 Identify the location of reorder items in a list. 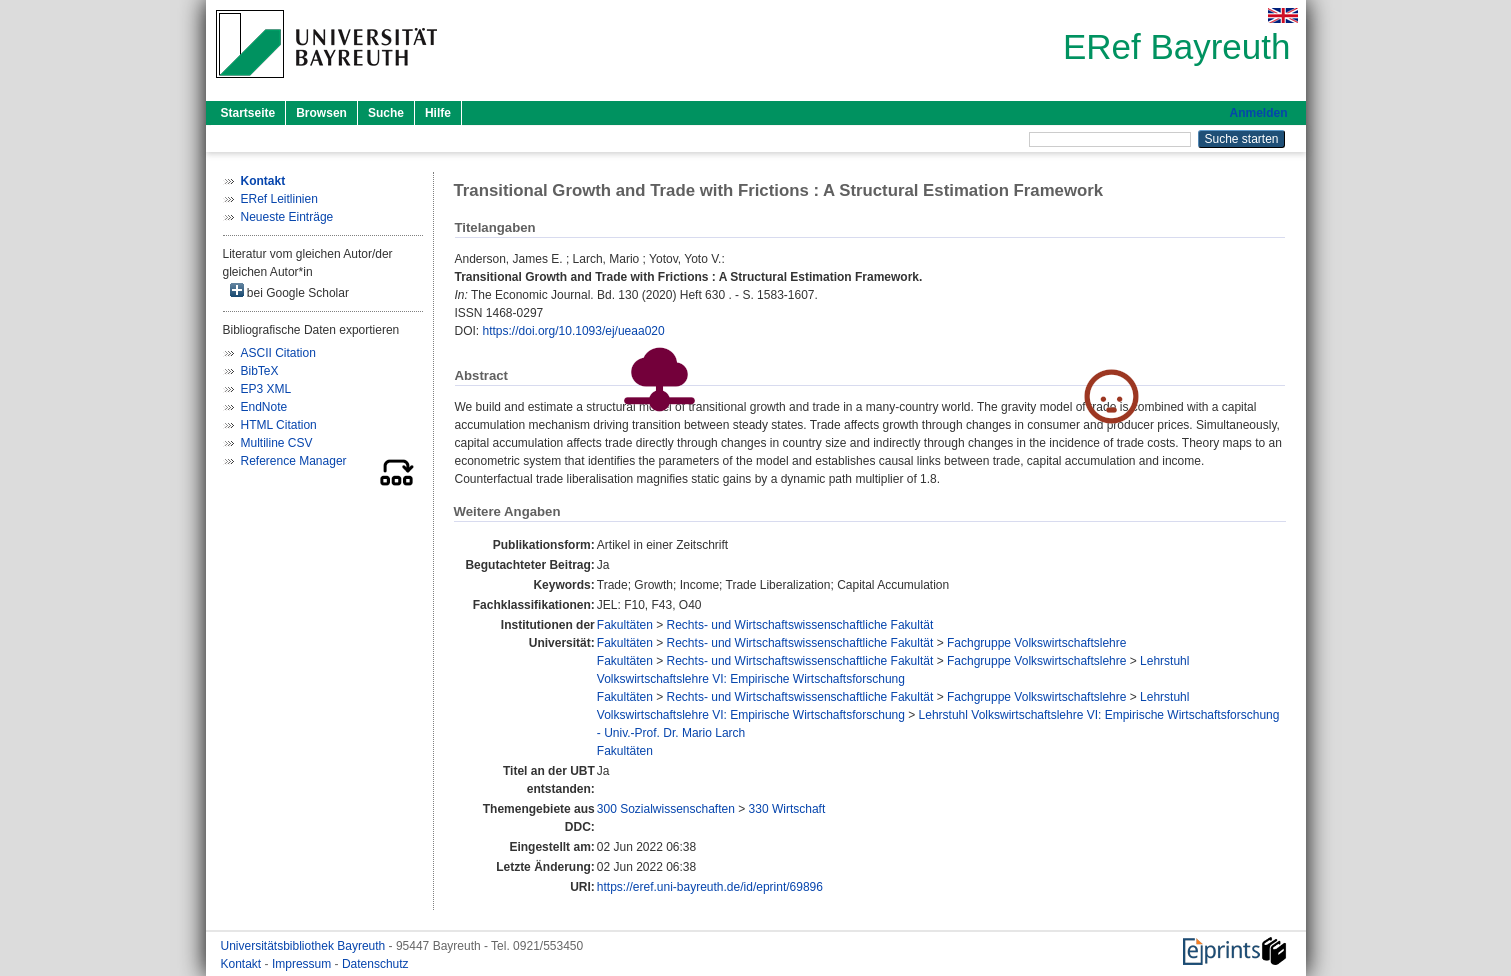
(396, 472).